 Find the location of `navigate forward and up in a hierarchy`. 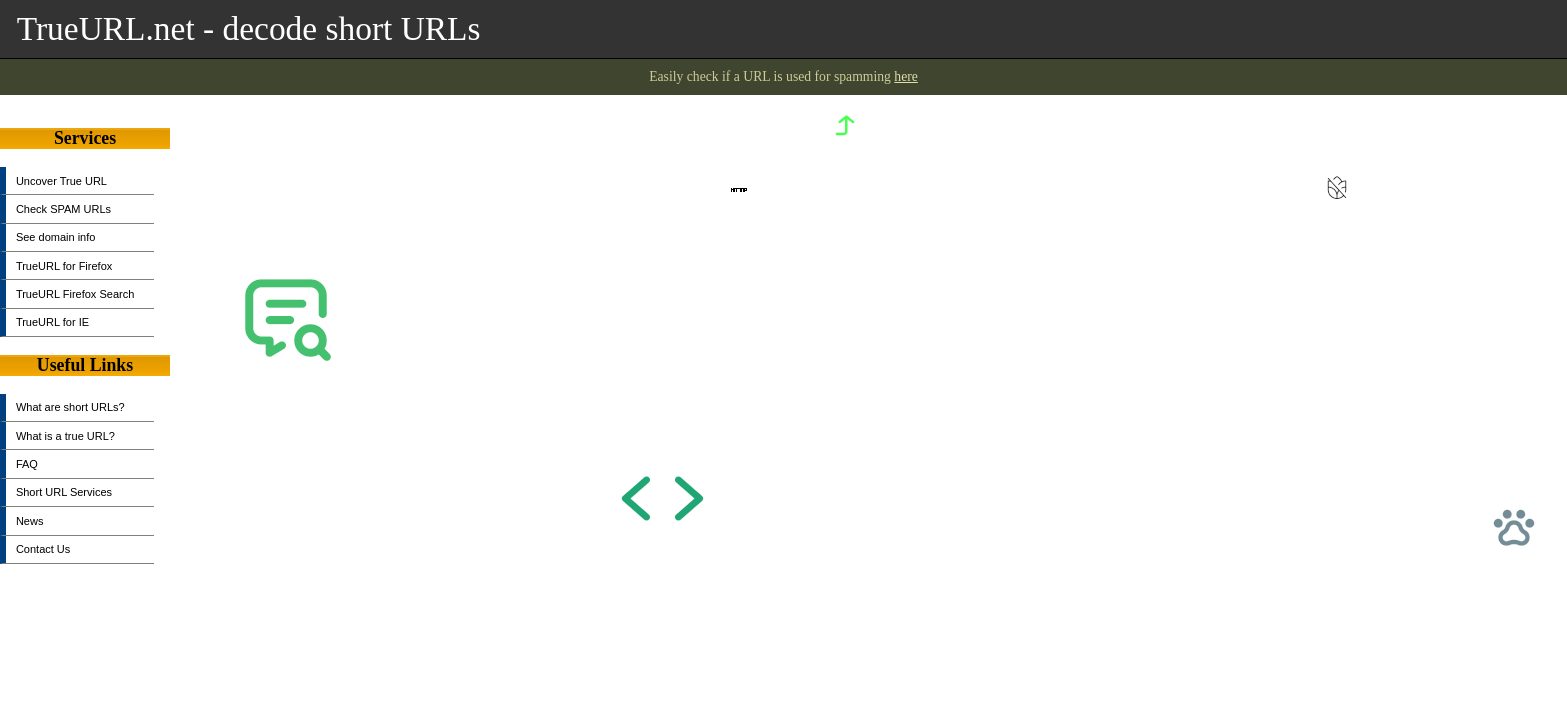

navigate forward and up in a hierarchy is located at coordinates (845, 126).